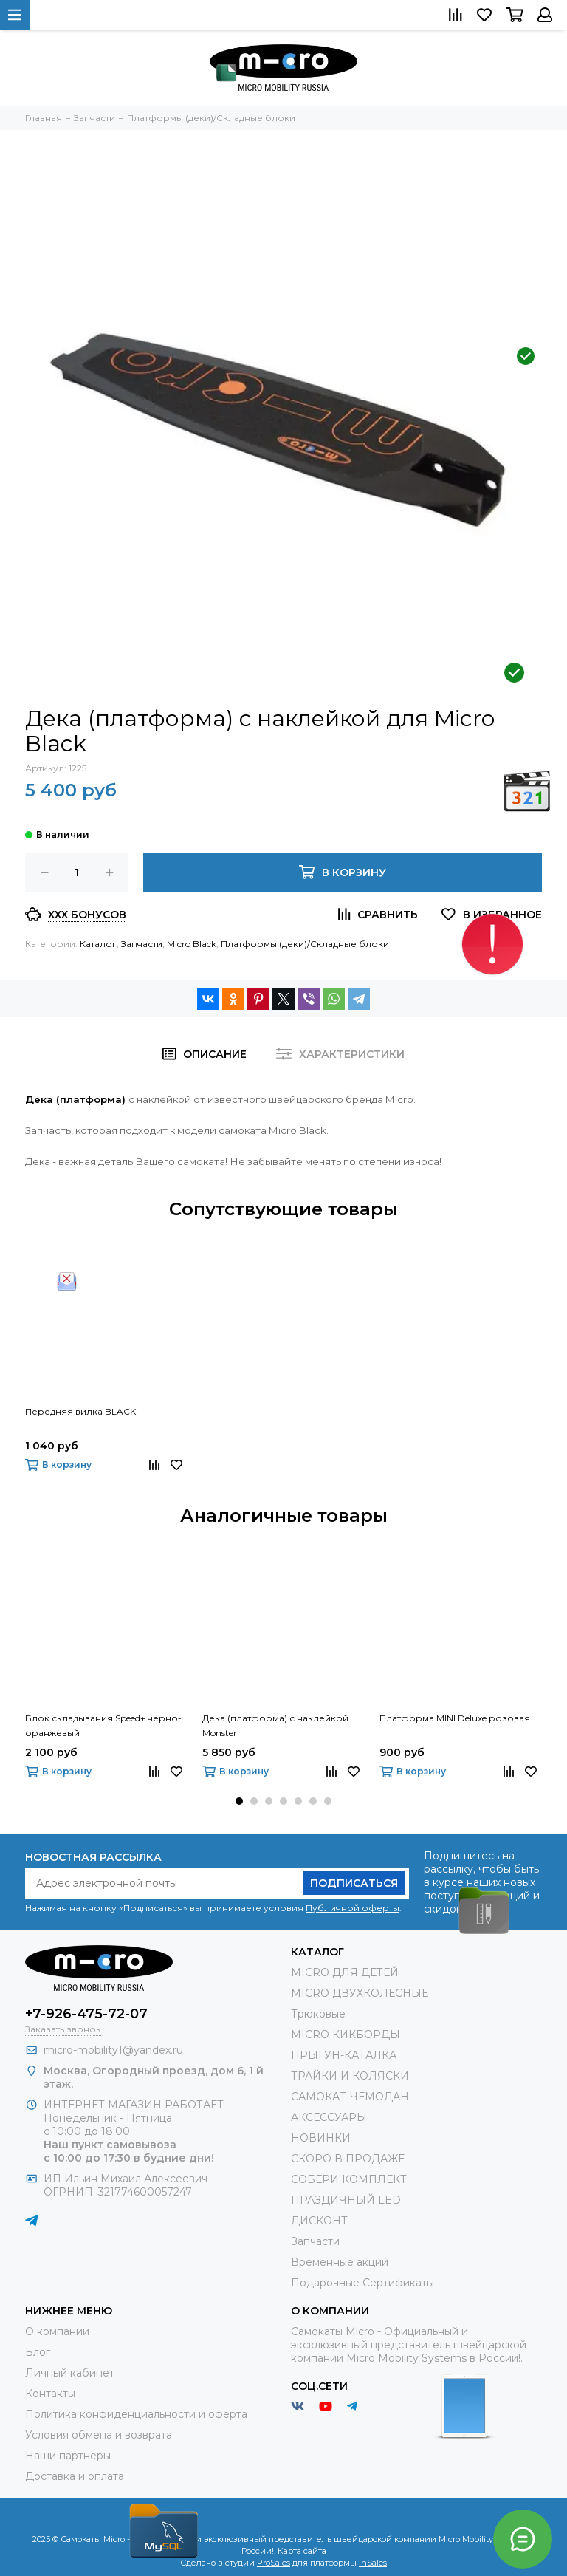  What do you see at coordinates (163, 2532) in the screenshot?
I see `open mysql database files folder` at bounding box center [163, 2532].